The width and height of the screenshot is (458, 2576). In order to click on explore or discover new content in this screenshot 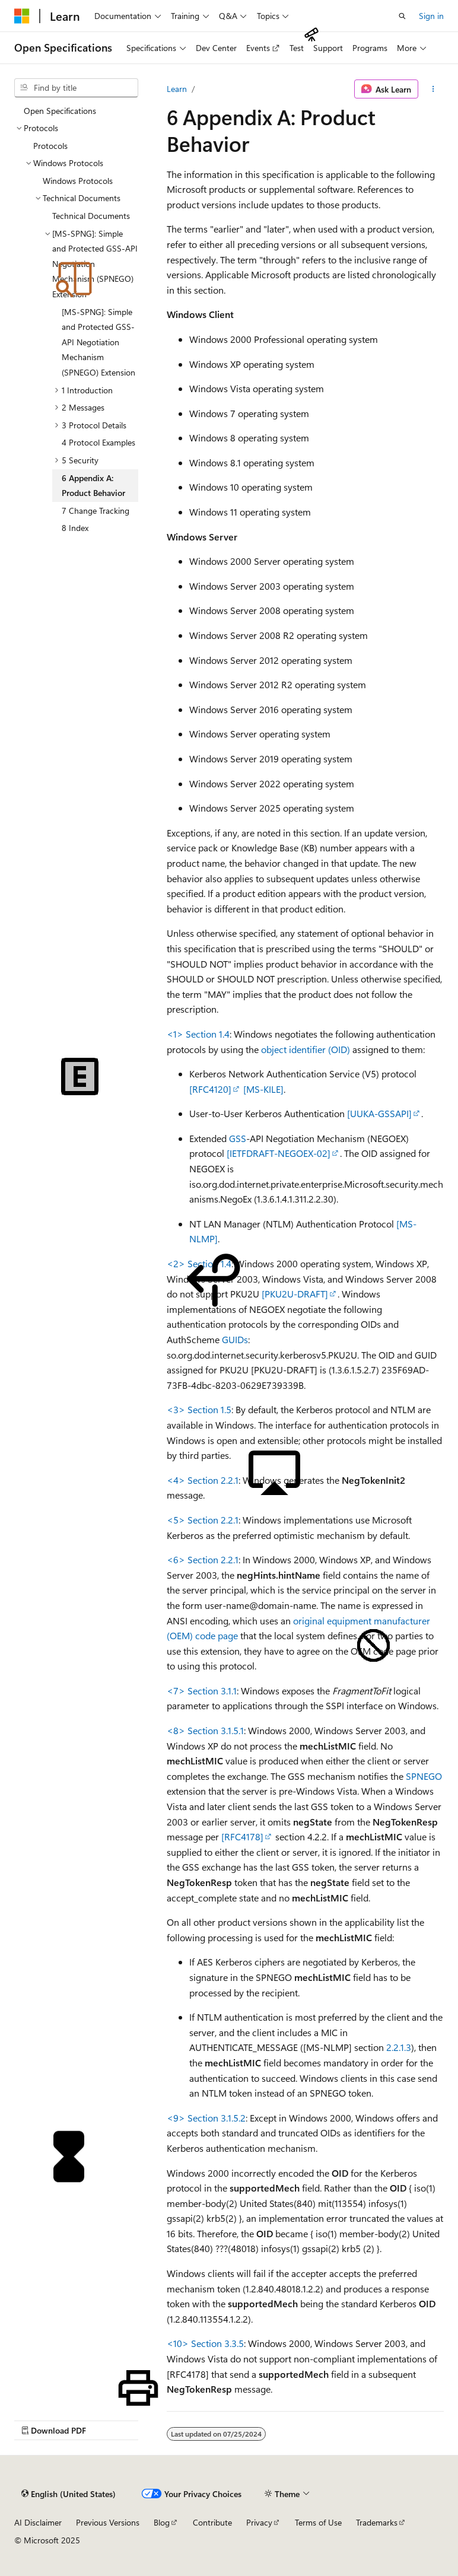, I will do `click(311, 34)`.